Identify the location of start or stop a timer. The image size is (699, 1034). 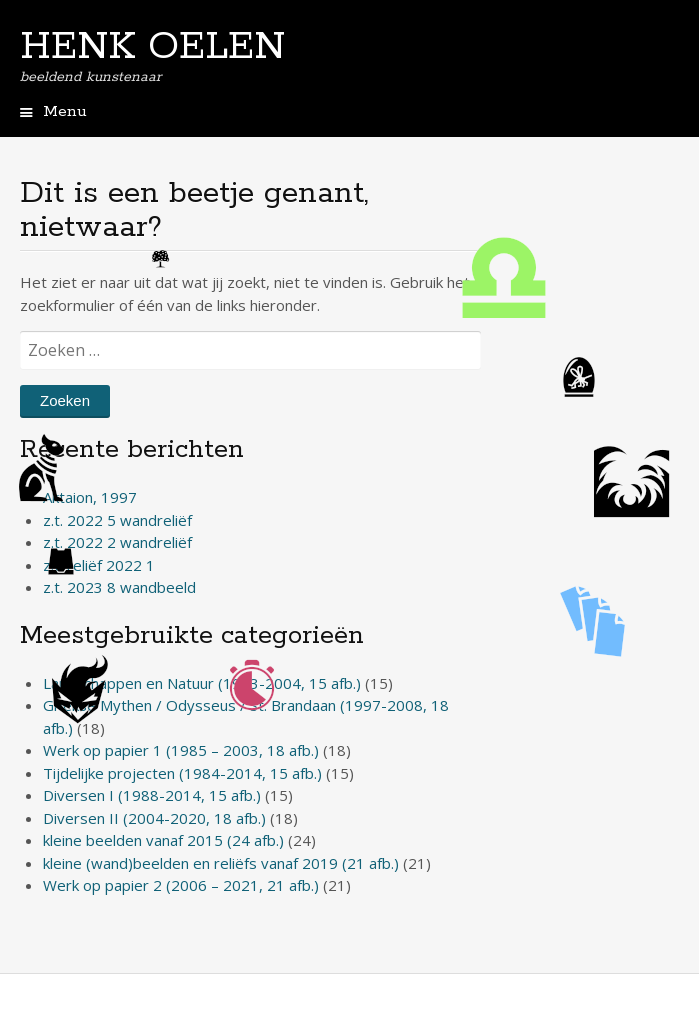
(252, 685).